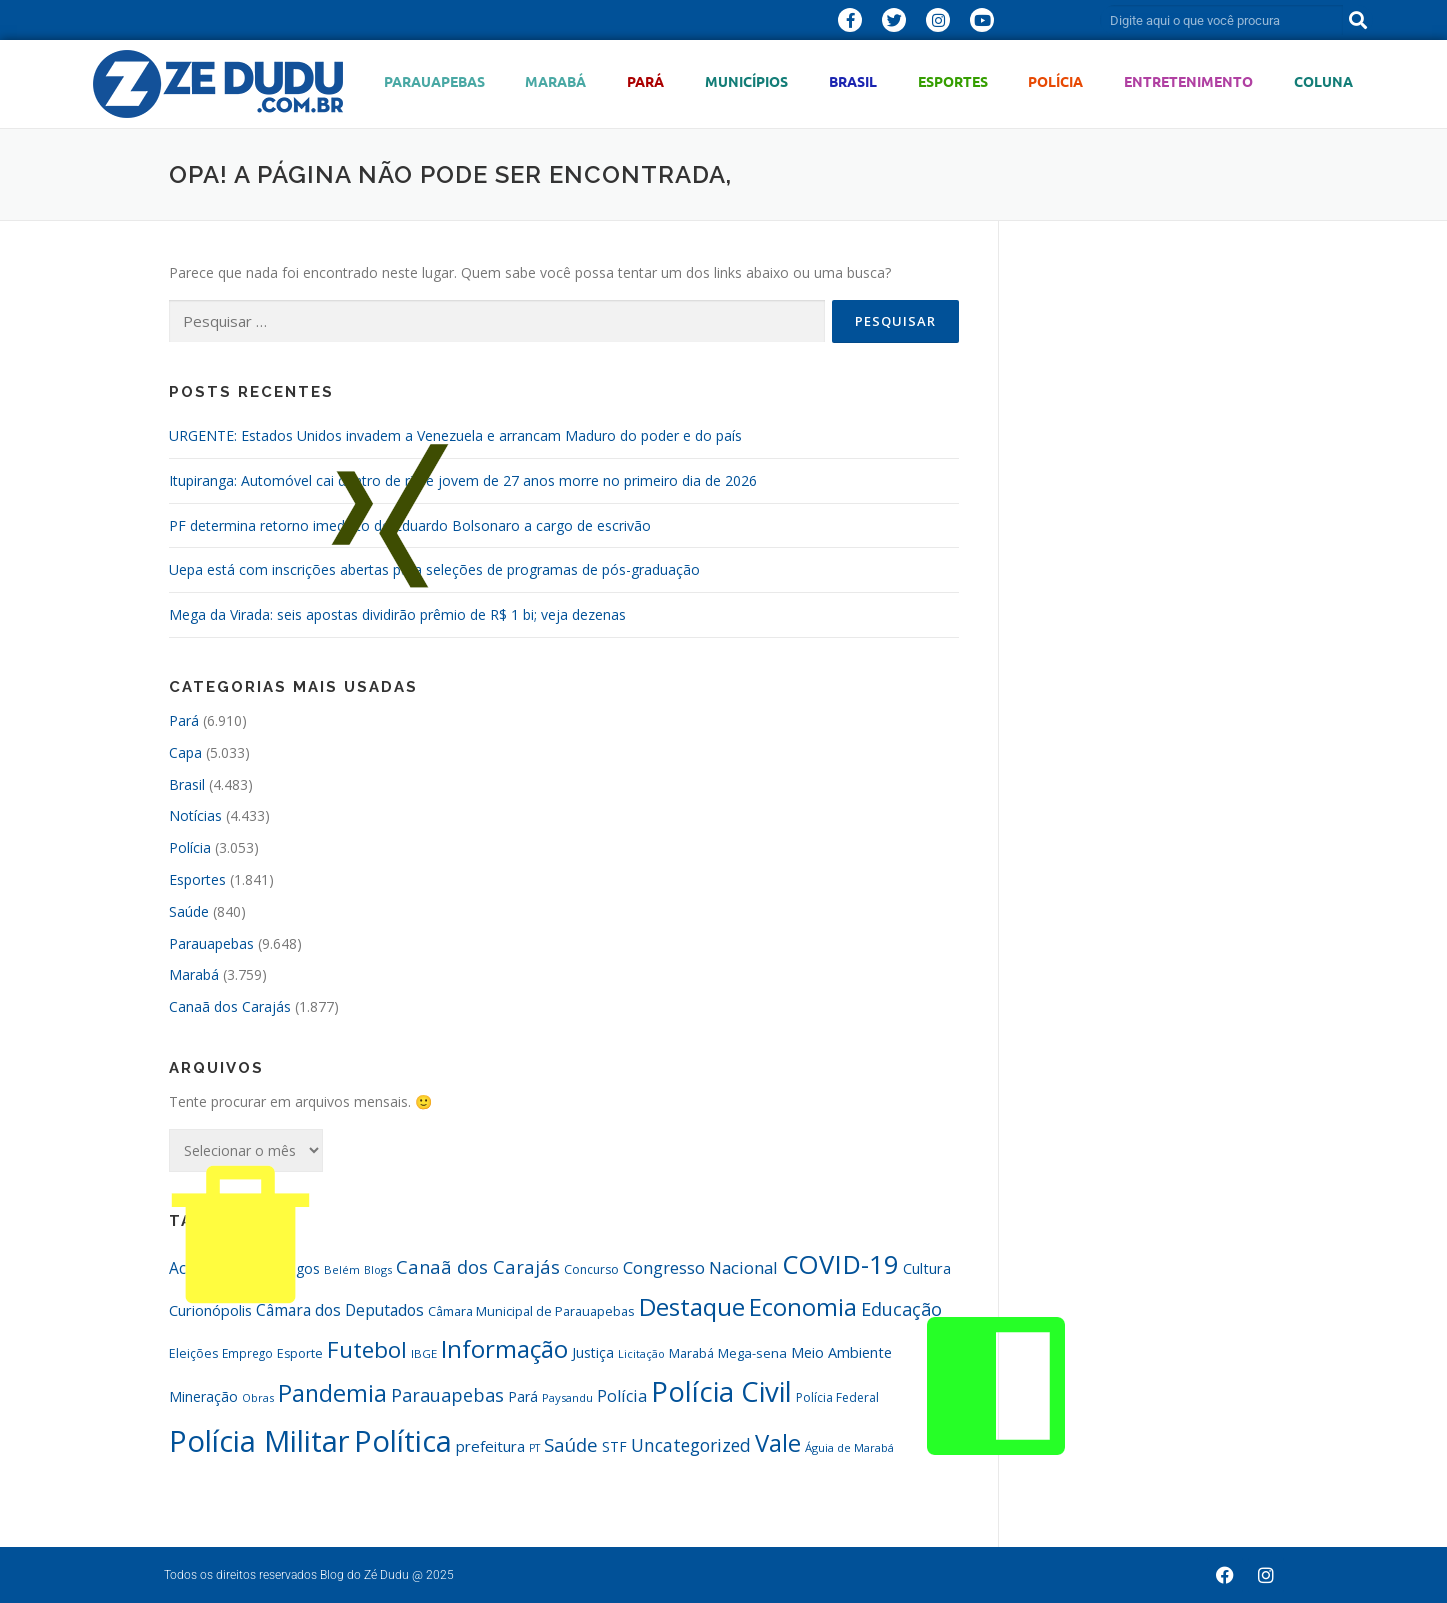 This screenshot has width=1447, height=1603. I want to click on switch to column layout view, so click(996, 1386).